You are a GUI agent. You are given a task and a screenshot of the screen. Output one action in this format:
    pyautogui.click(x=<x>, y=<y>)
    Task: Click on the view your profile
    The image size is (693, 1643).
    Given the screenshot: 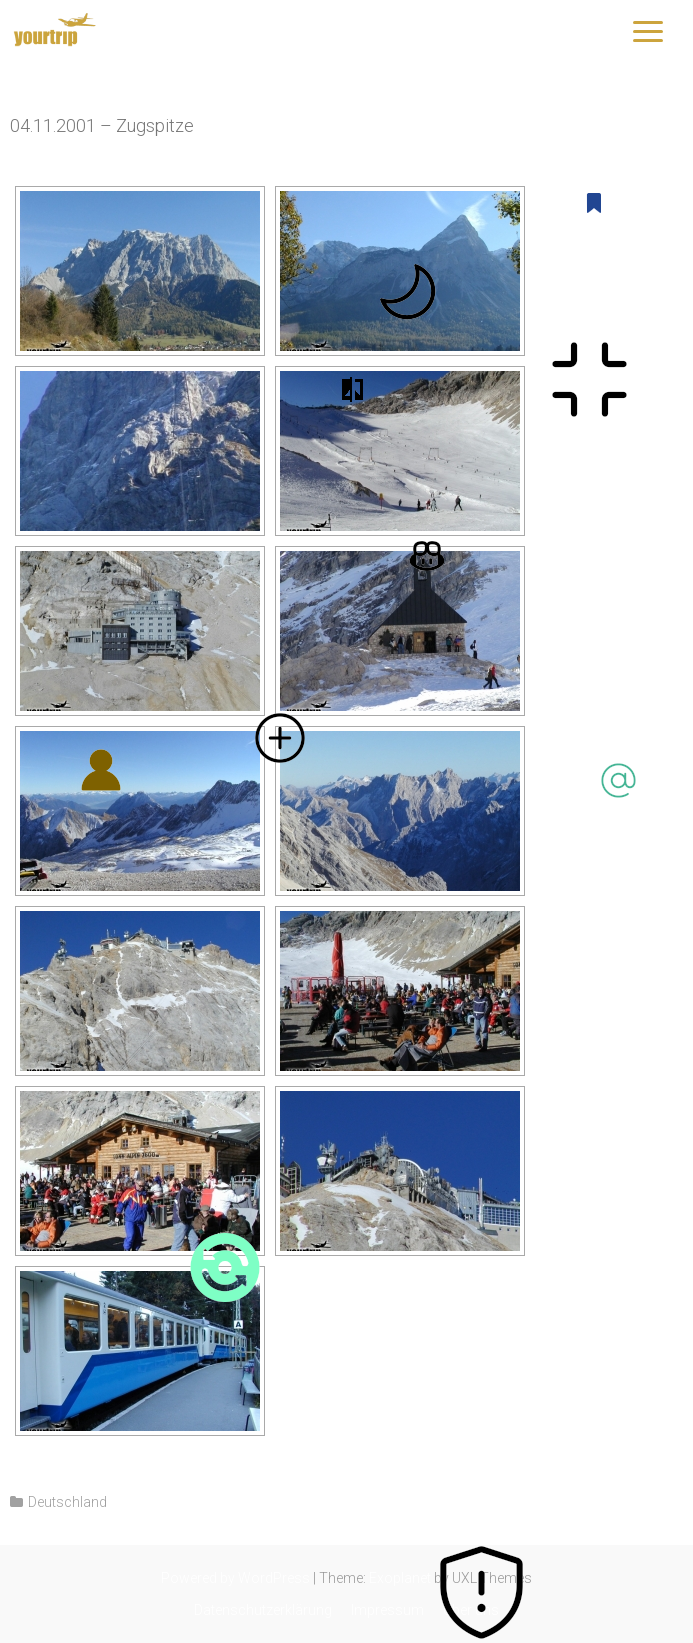 What is the action you would take?
    pyautogui.click(x=101, y=770)
    